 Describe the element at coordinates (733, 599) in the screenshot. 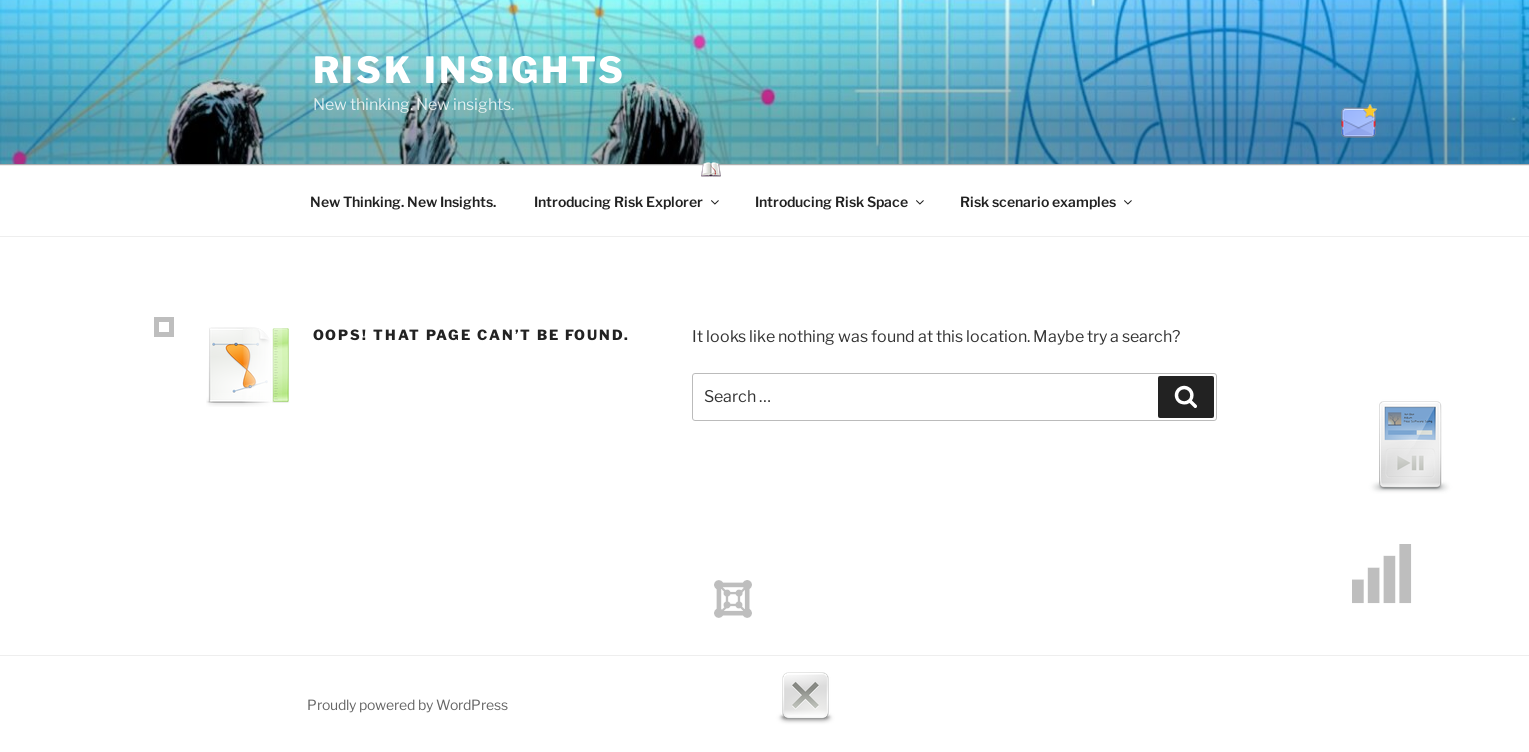

I see `indicates a virtual machine or appliance file` at that location.